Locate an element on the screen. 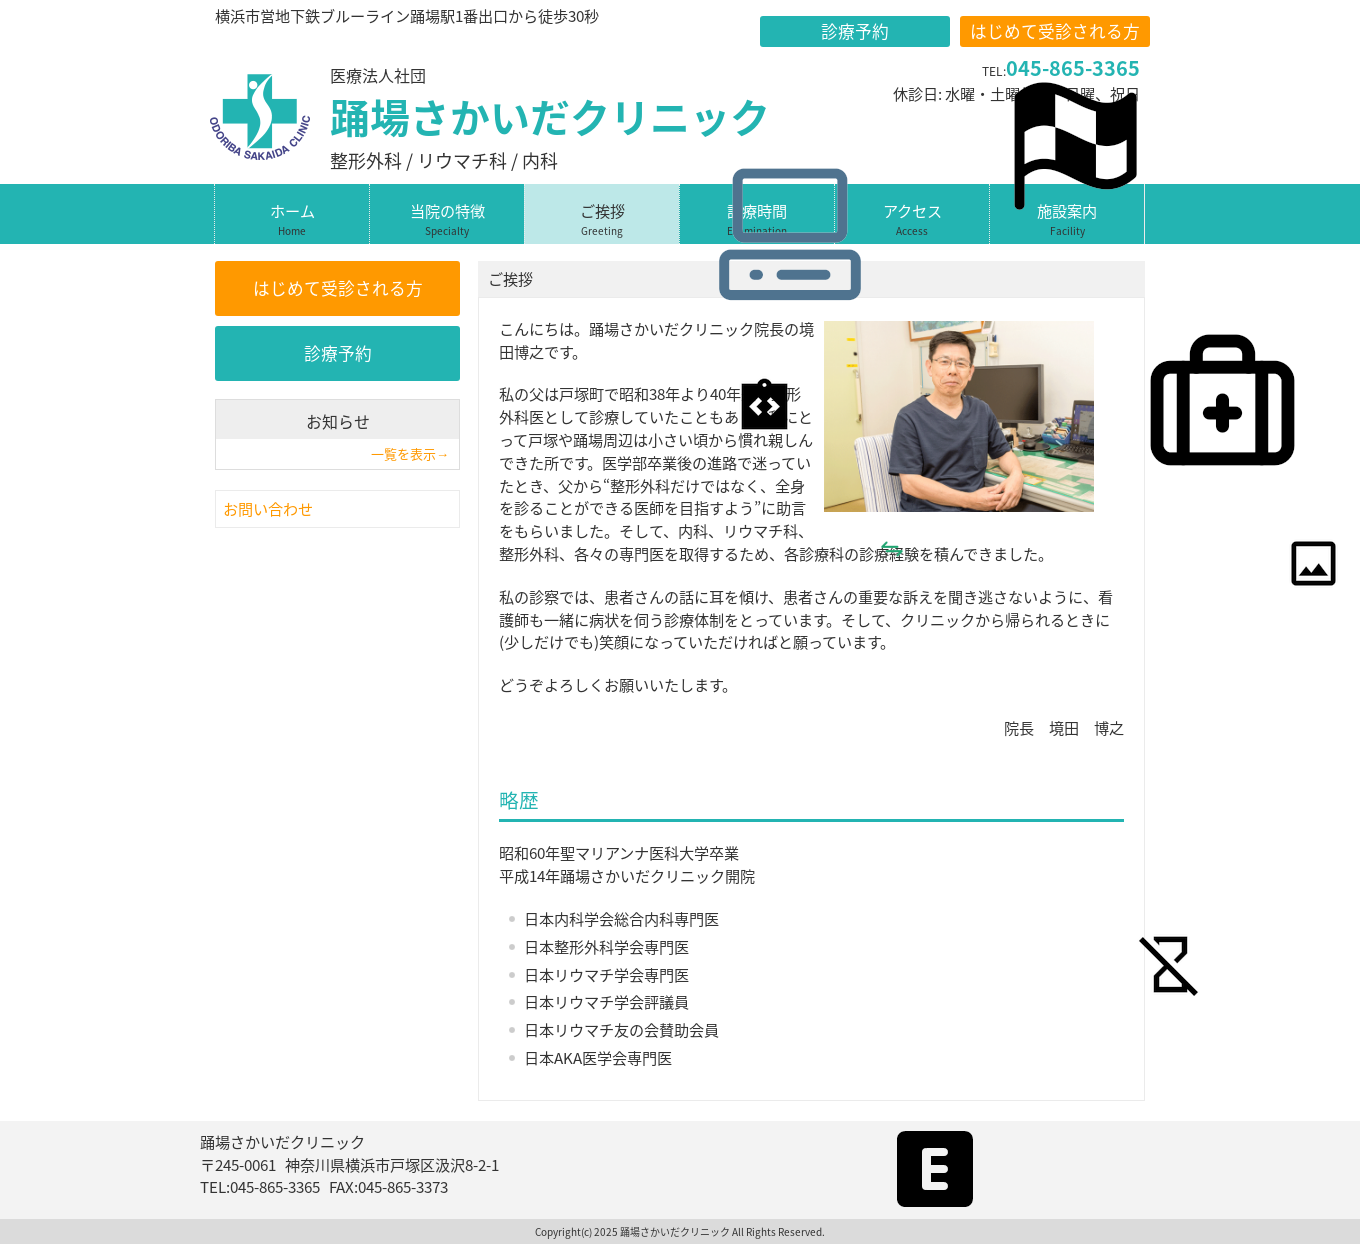  indicates completion or finish line is located at coordinates (1070, 143).